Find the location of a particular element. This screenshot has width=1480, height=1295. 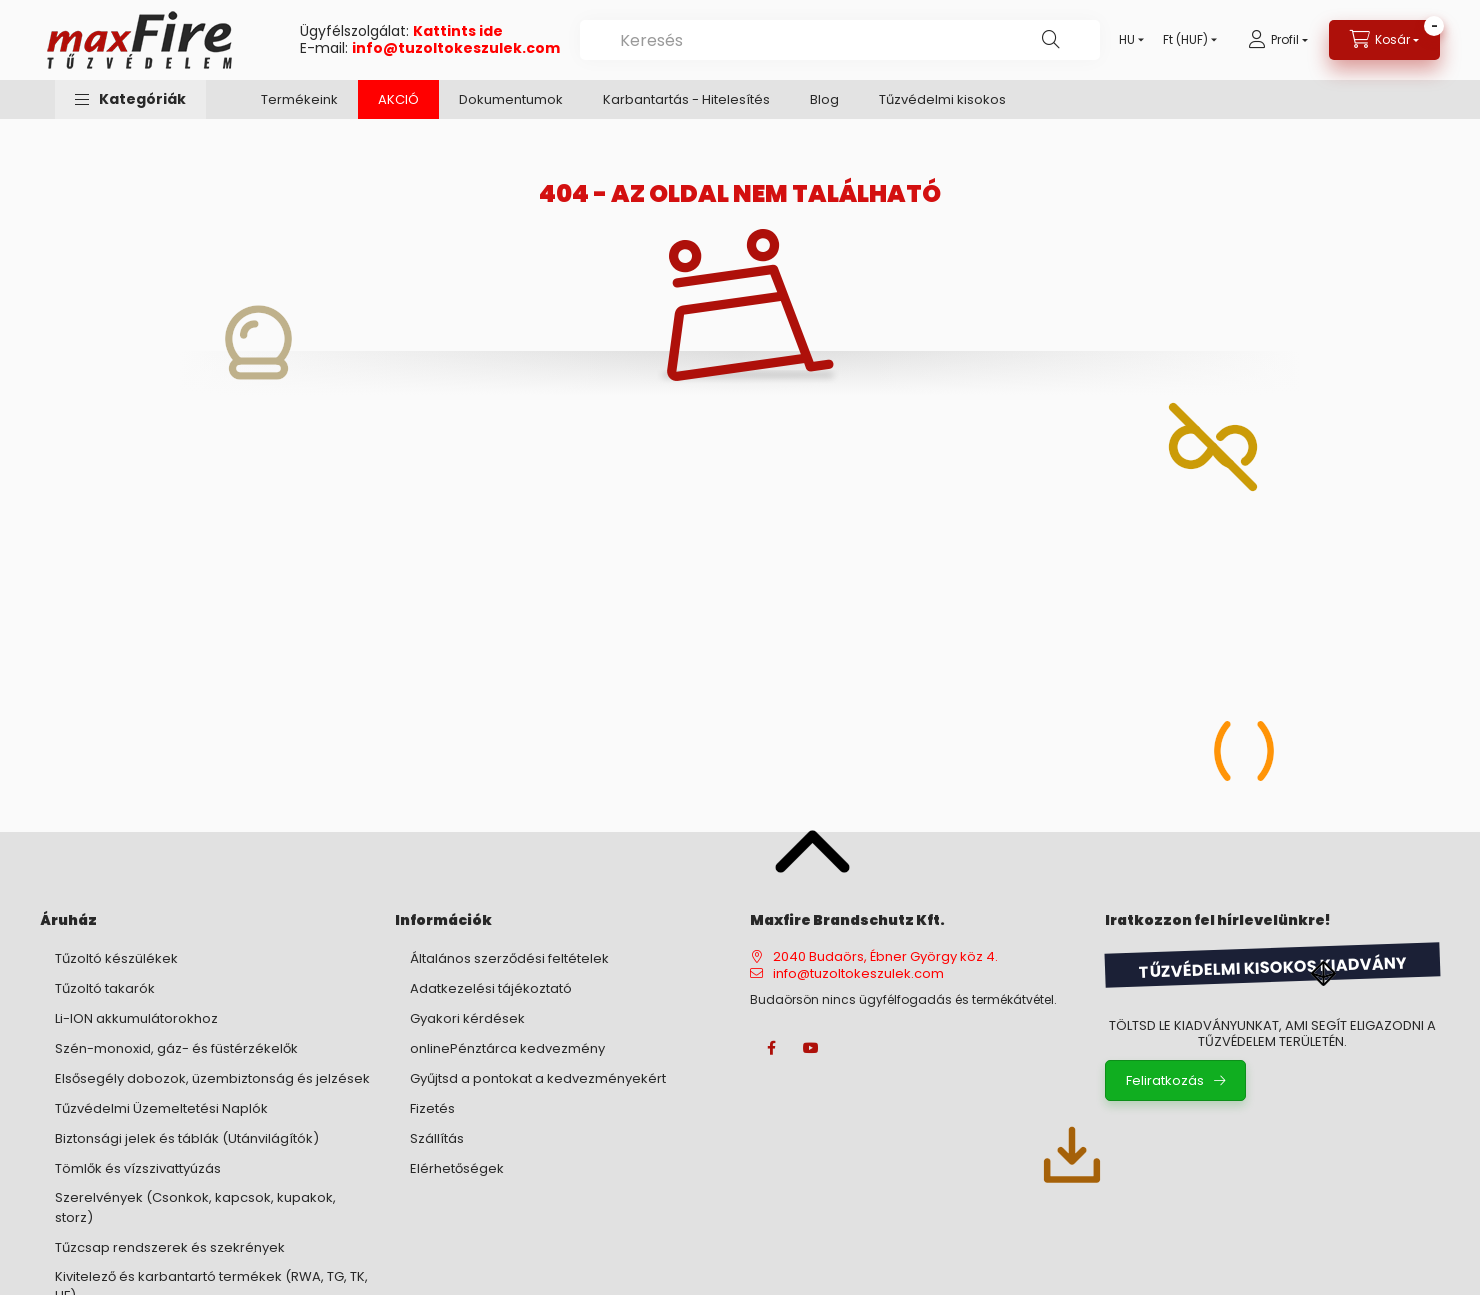

access fortune or prediction features is located at coordinates (258, 342).